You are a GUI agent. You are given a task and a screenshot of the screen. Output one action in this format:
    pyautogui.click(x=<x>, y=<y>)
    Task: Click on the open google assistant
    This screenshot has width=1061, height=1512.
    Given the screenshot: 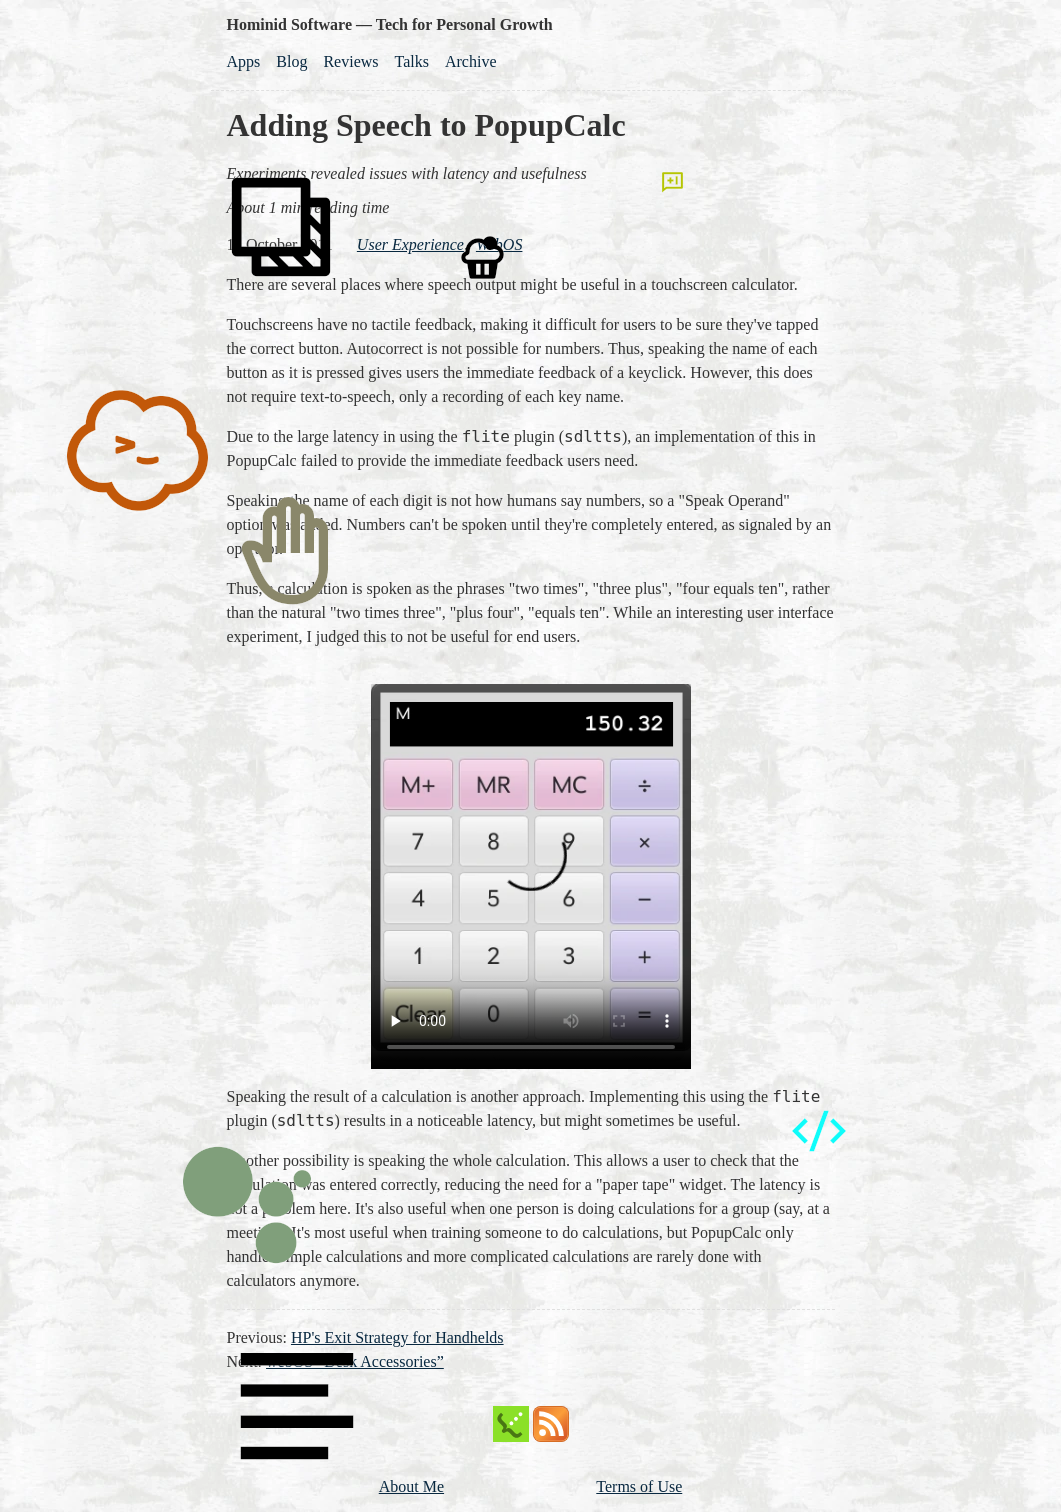 What is the action you would take?
    pyautogui.click(x=247, y=1205)
    